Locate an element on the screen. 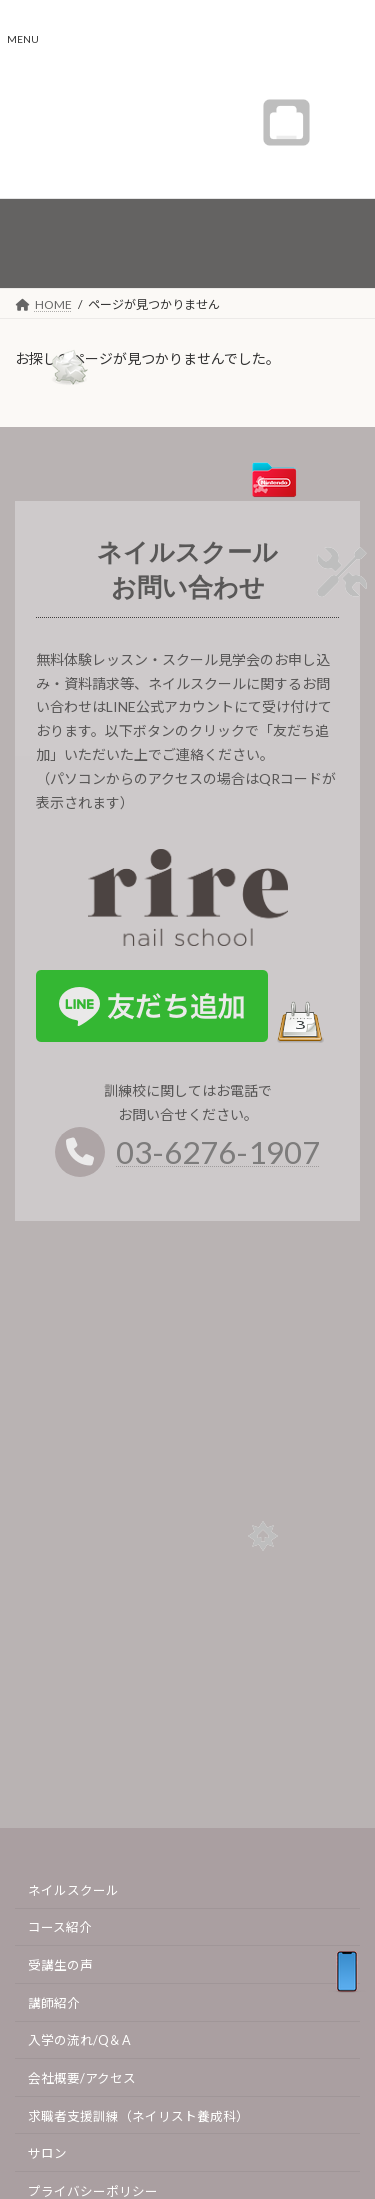 The height and width of the screenshot is (2199, 375). open folder containing Nintendo games or files is located at coordinates (274, 481).